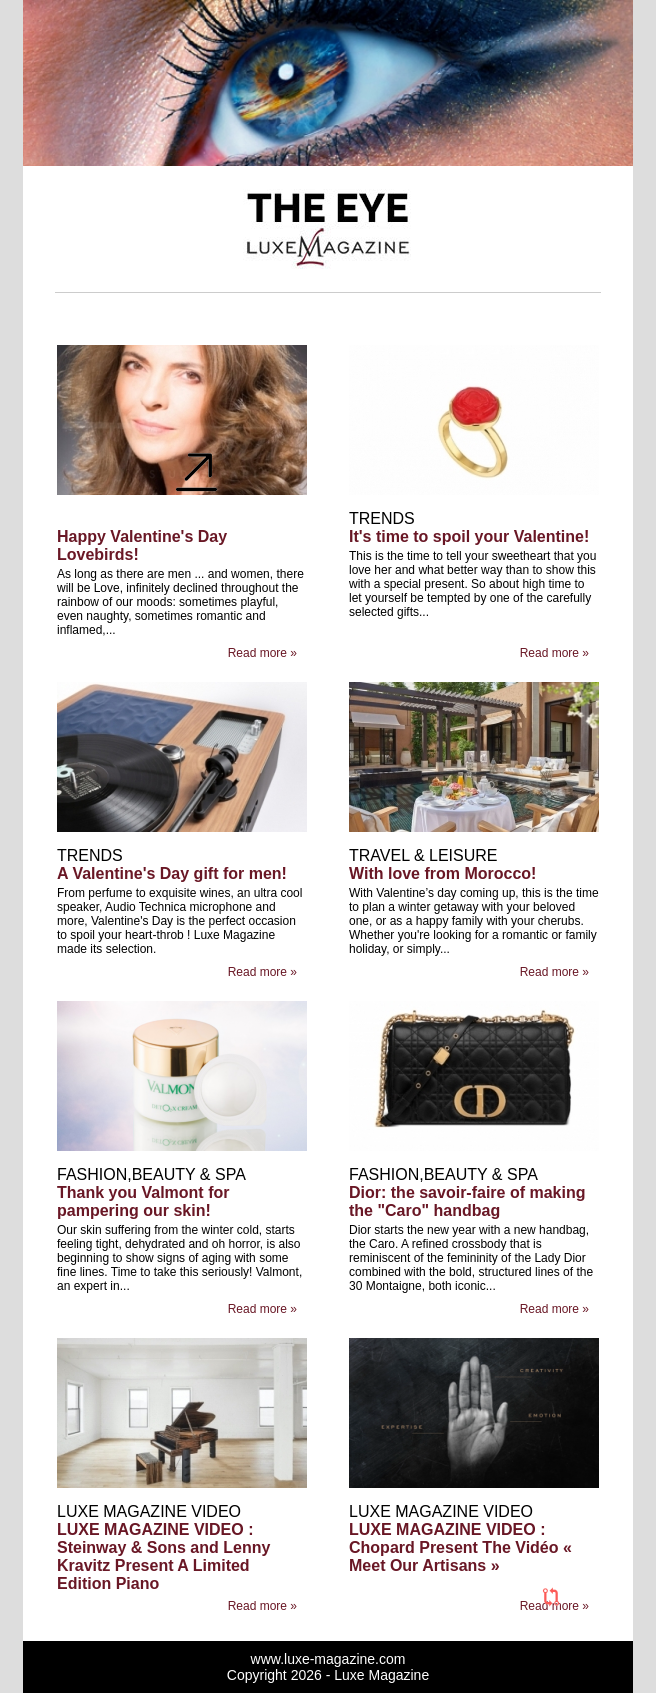 This screenshot has width=656, height=1693. Describe the element at coordinates (551, 1597) in the screenshot. I see `compare branches or commits in version control` at that location.